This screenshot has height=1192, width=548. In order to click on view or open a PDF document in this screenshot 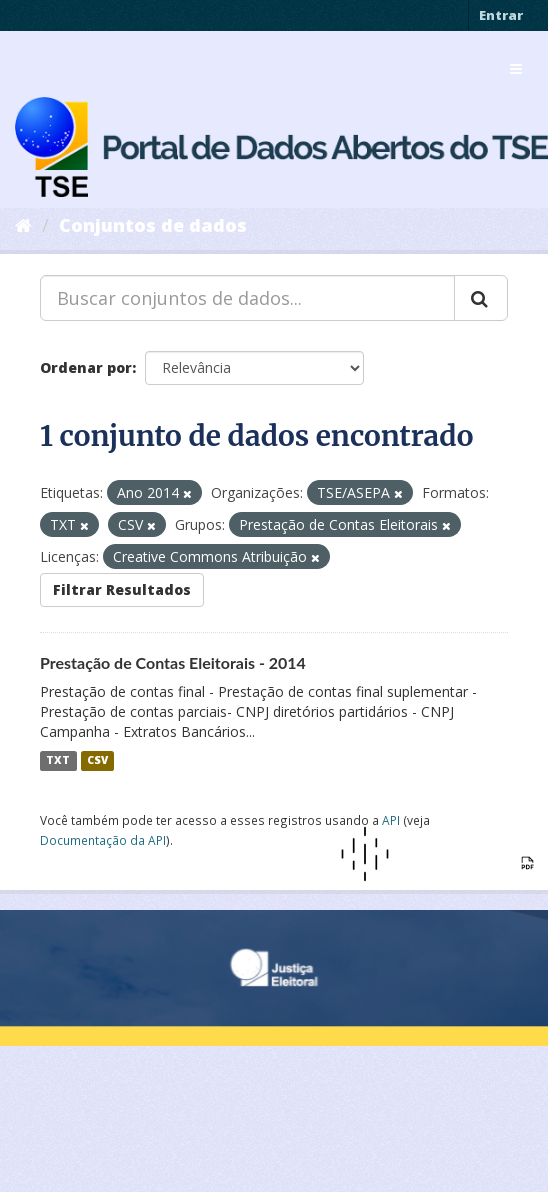, I will do `click(527, 863)`.